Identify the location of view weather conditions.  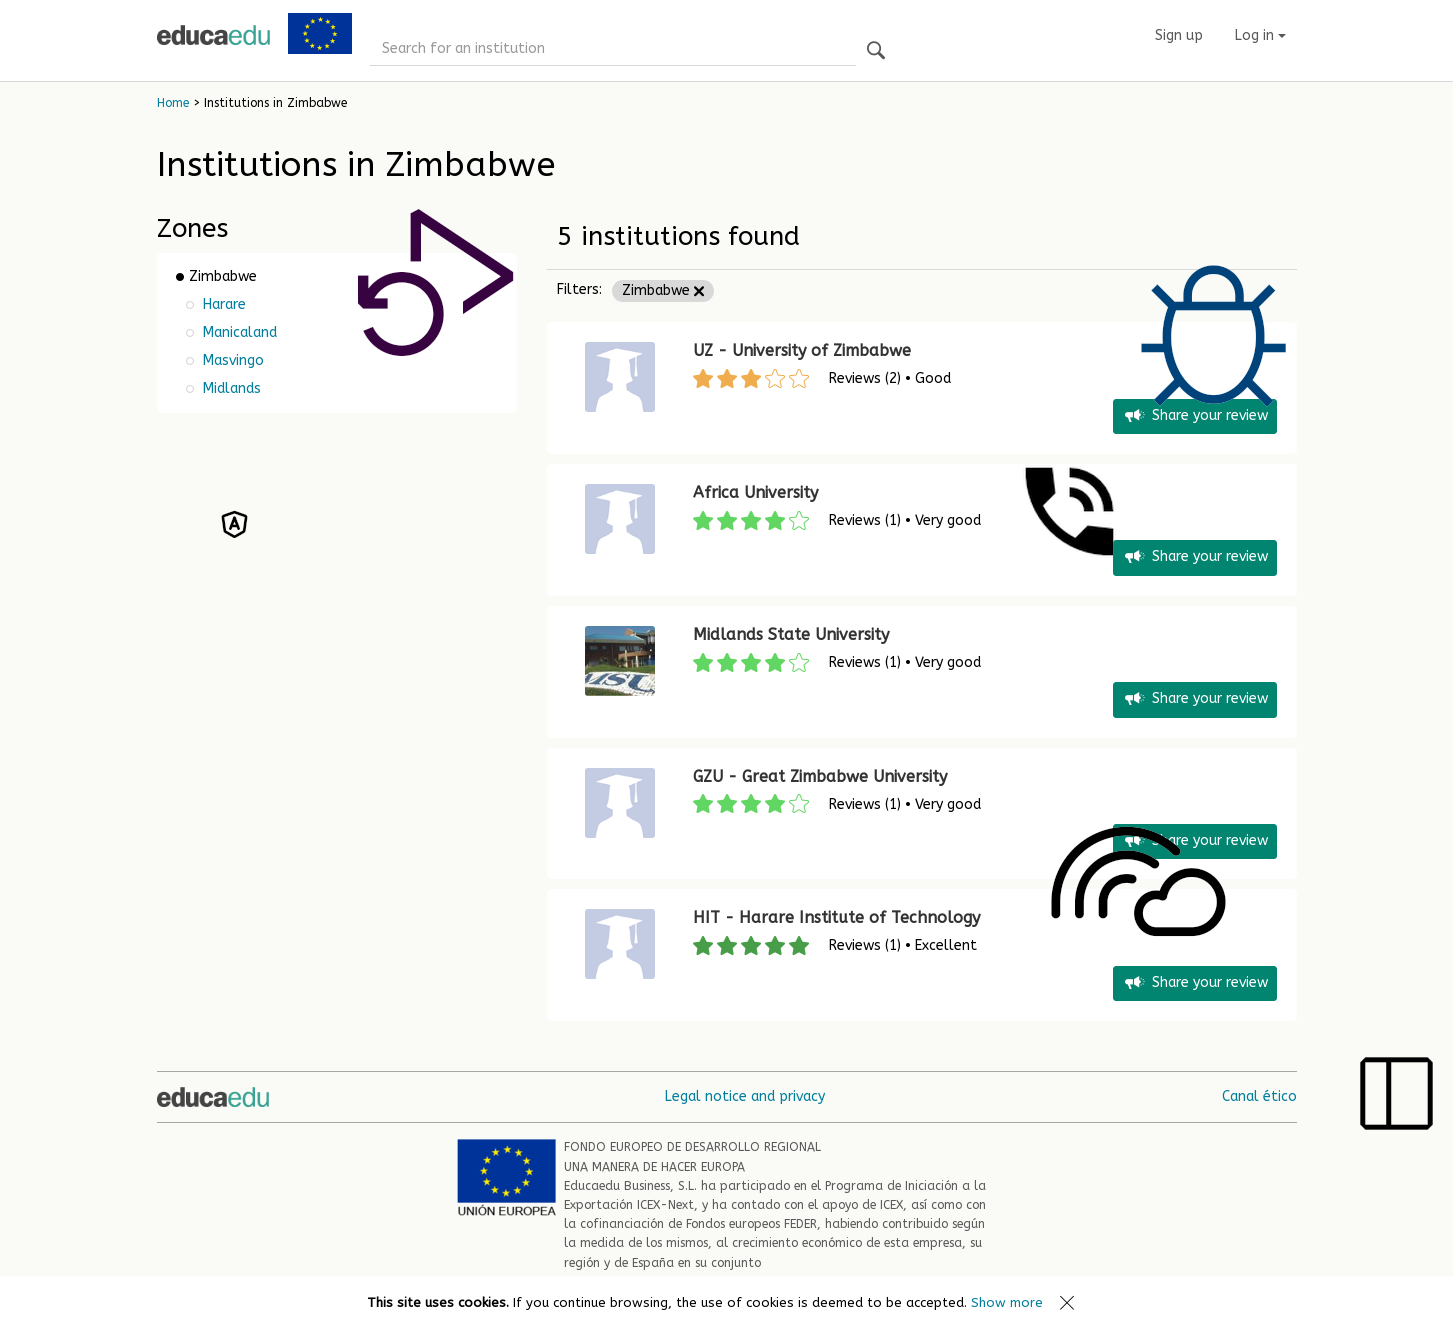
(1138, 878).